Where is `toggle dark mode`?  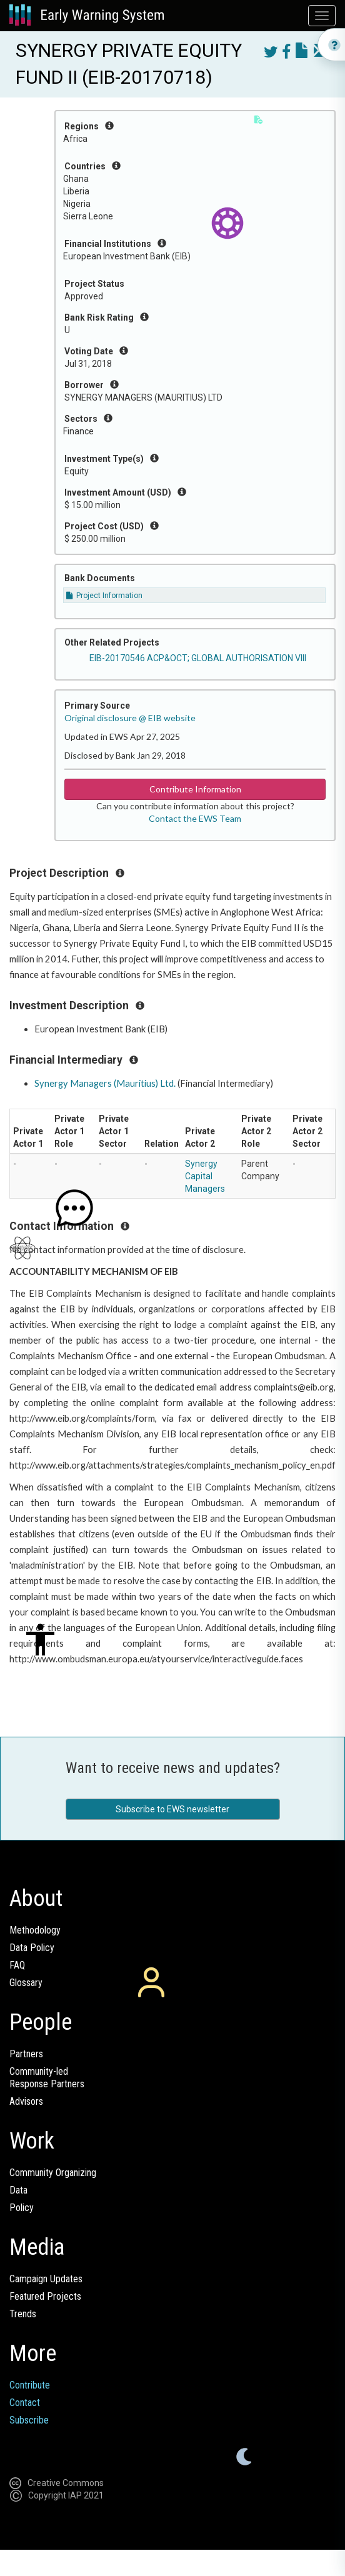
toggle dark mode is located at coordinates (245, 2457).